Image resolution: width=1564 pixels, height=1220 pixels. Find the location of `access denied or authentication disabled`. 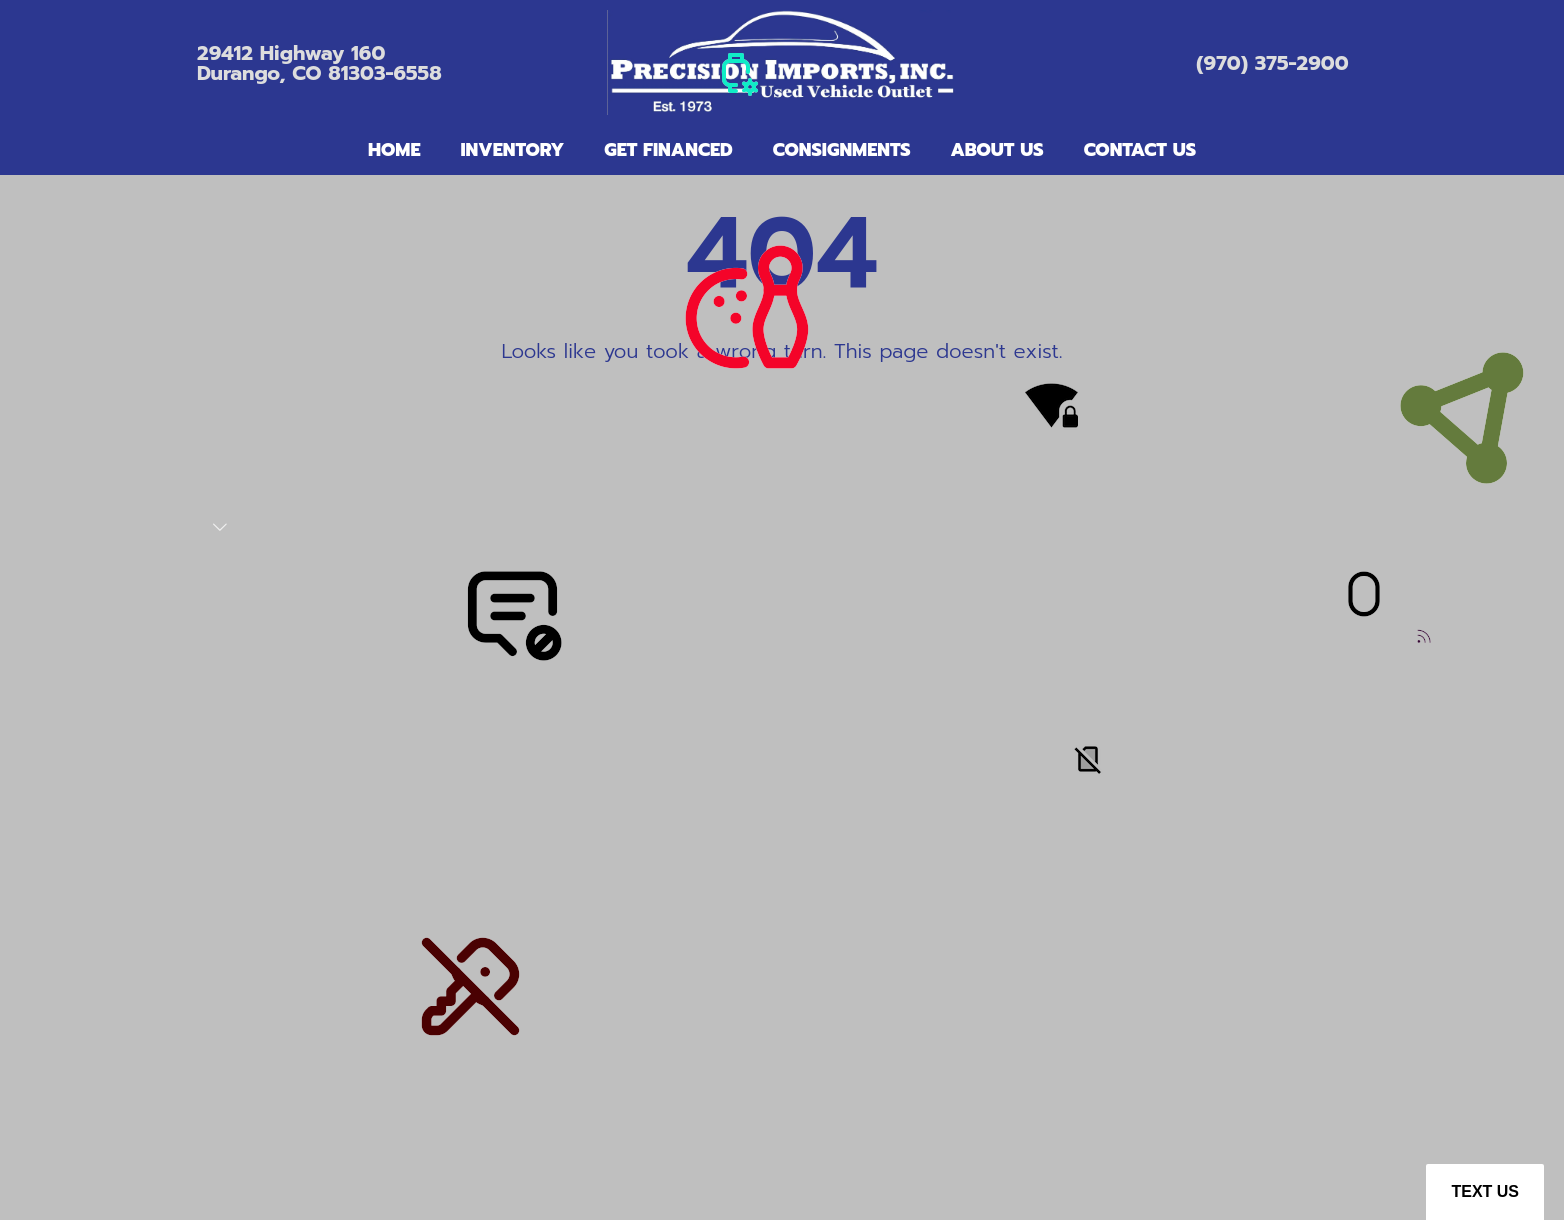

access denied or authentication disabled is located at coordinates (470, 986).